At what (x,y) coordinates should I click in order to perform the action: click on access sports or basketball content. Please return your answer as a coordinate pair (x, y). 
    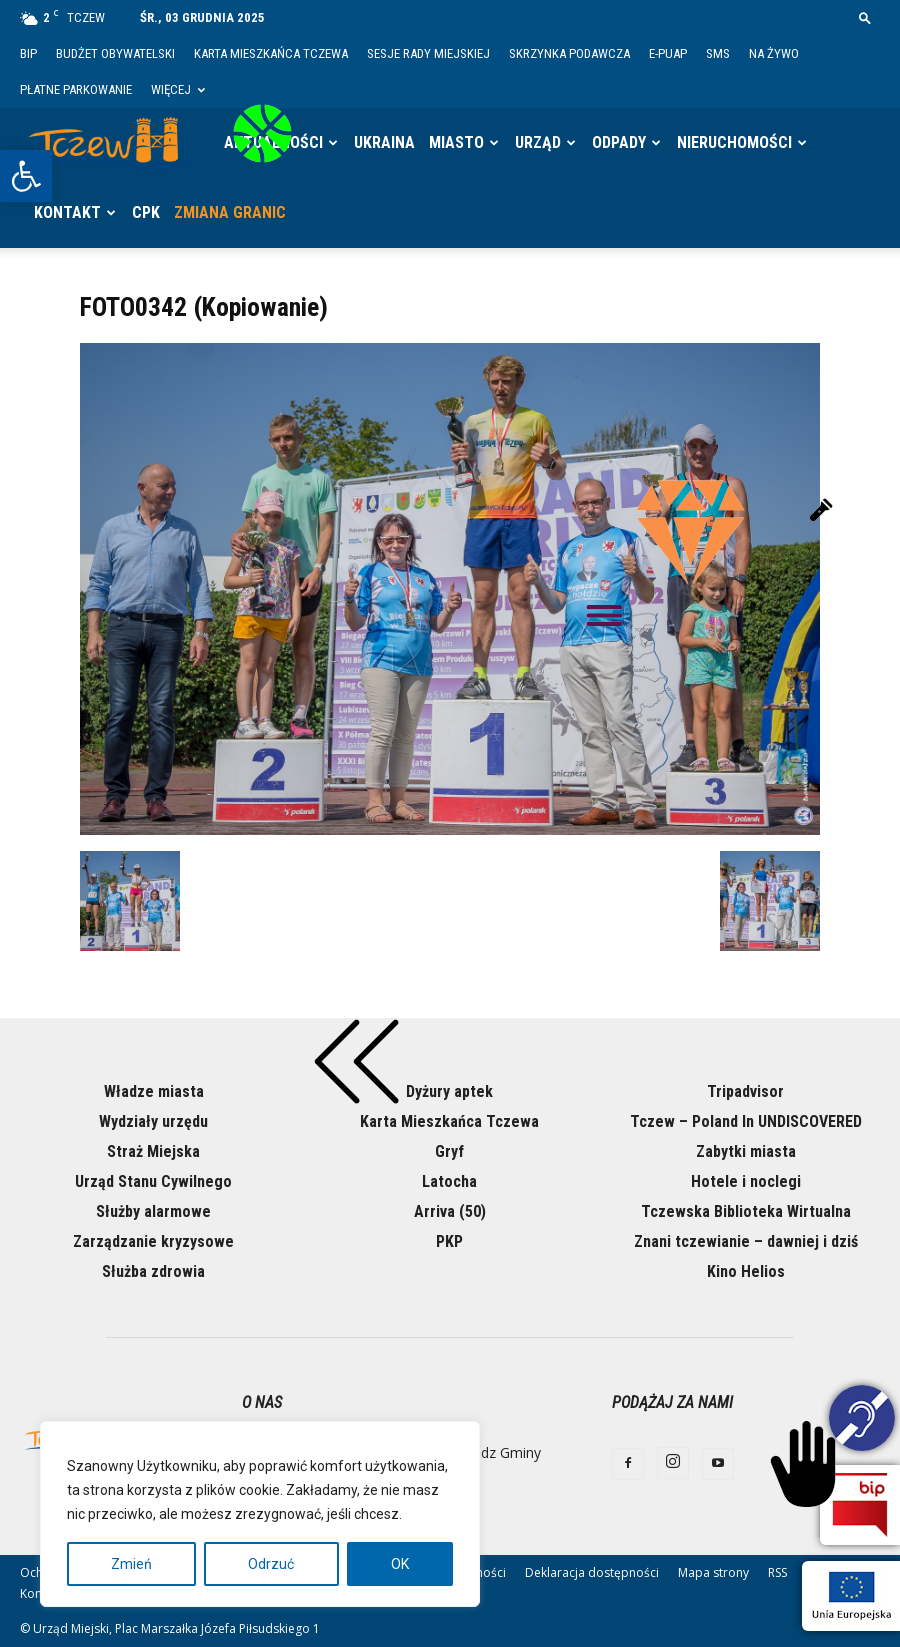
    Looking at the image, I should click on (262, 133).